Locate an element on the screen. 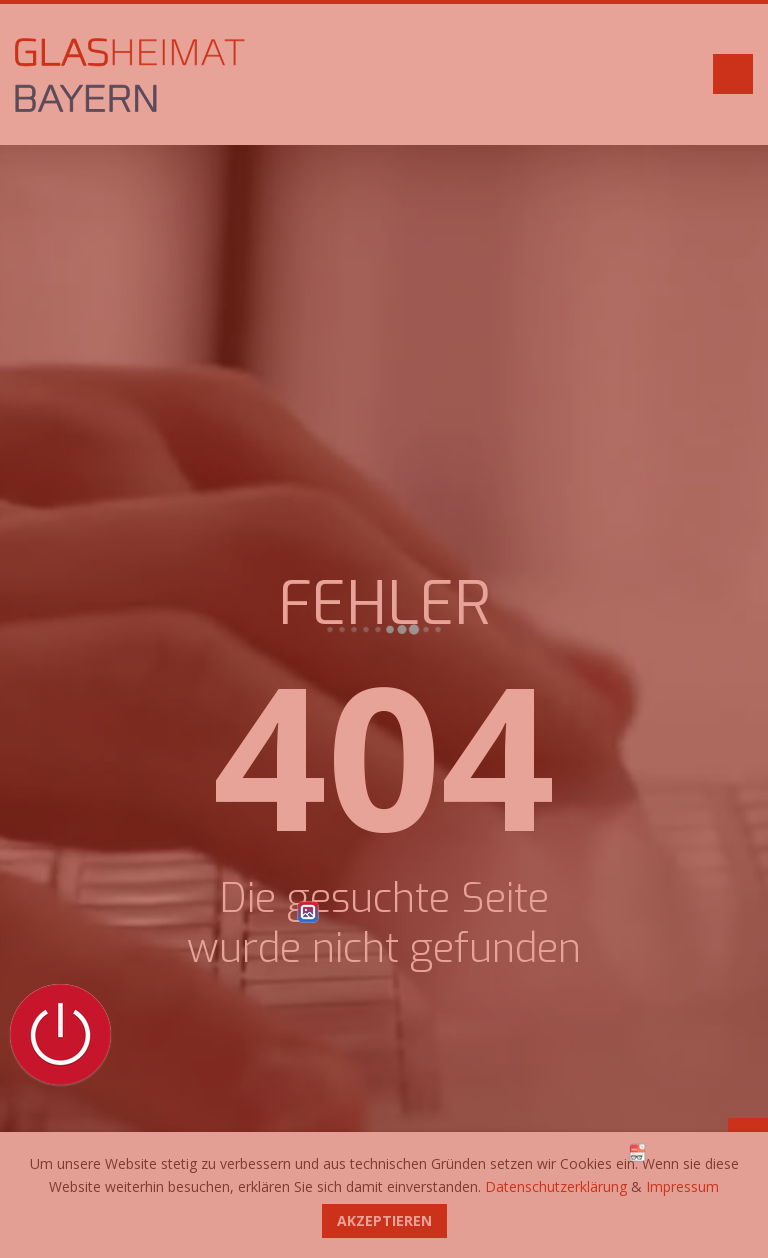  open fotema photo gallery app is located at coordinates (308, 912).